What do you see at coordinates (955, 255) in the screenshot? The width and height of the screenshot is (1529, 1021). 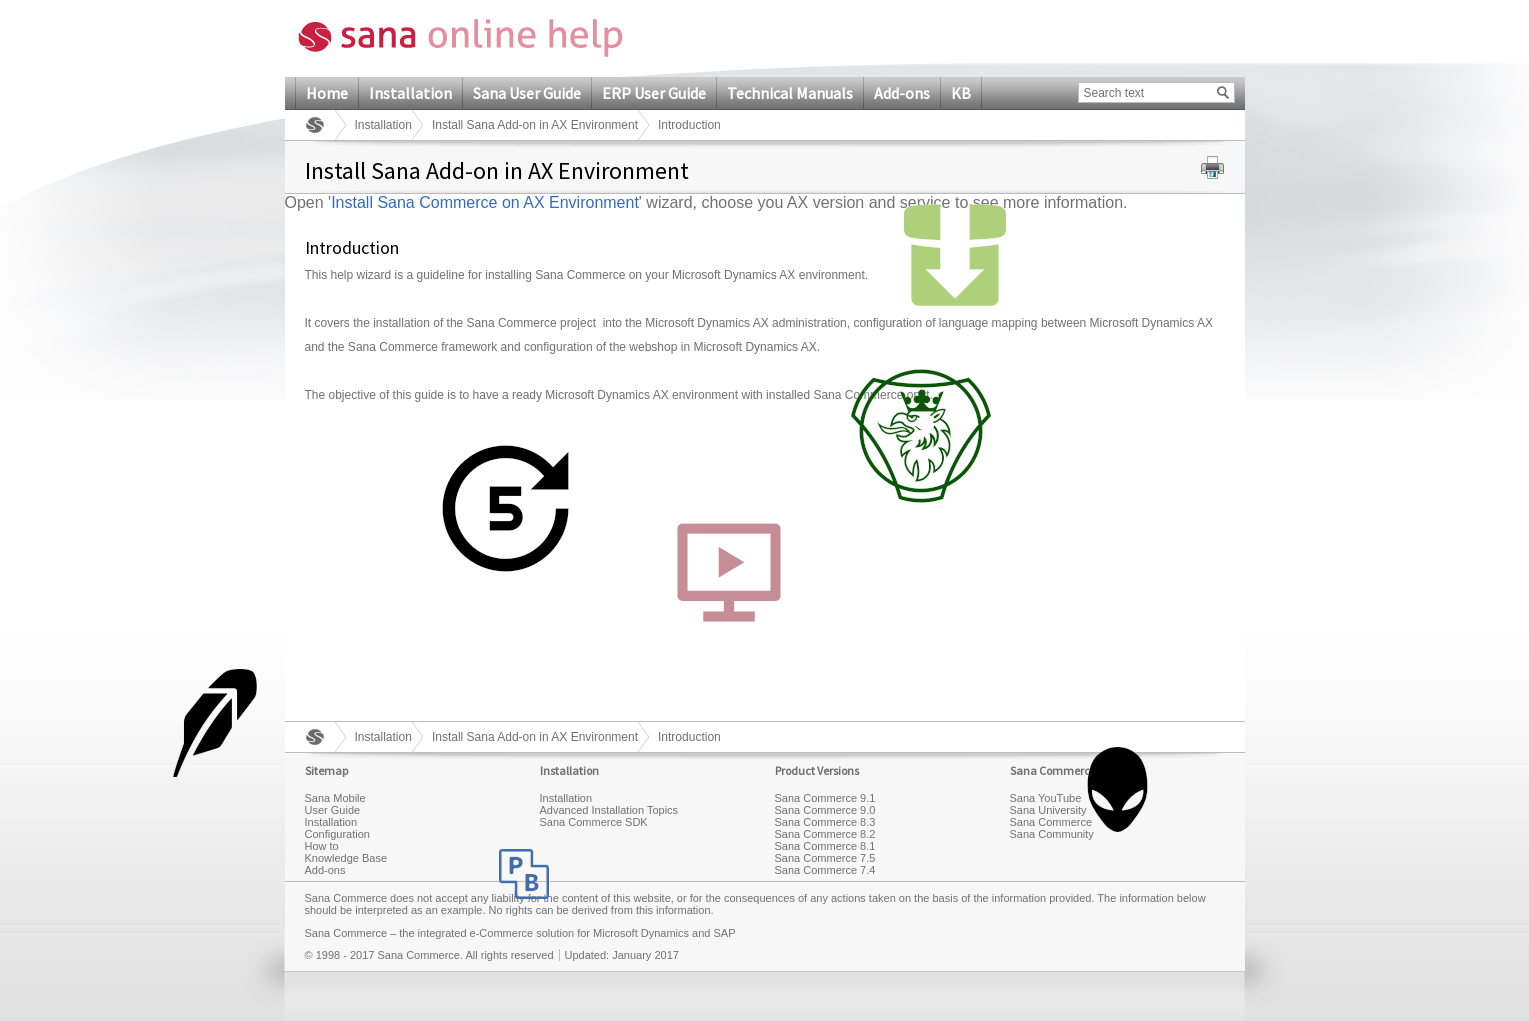 I see `open transmission torrent client` at bounding box center [955, 255].